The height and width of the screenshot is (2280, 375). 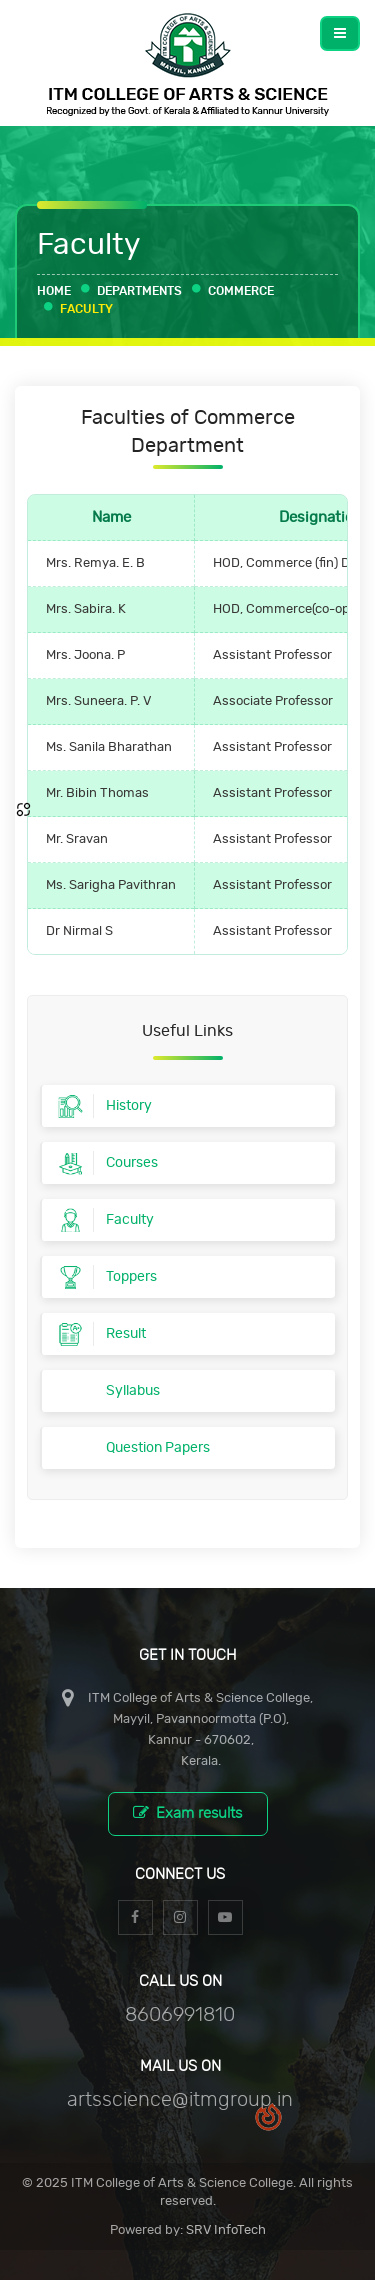 What do you see at coordinates (268, 2117) in the screenshot?
I see `open Firefox browser` at bounding box center [268, 2117].